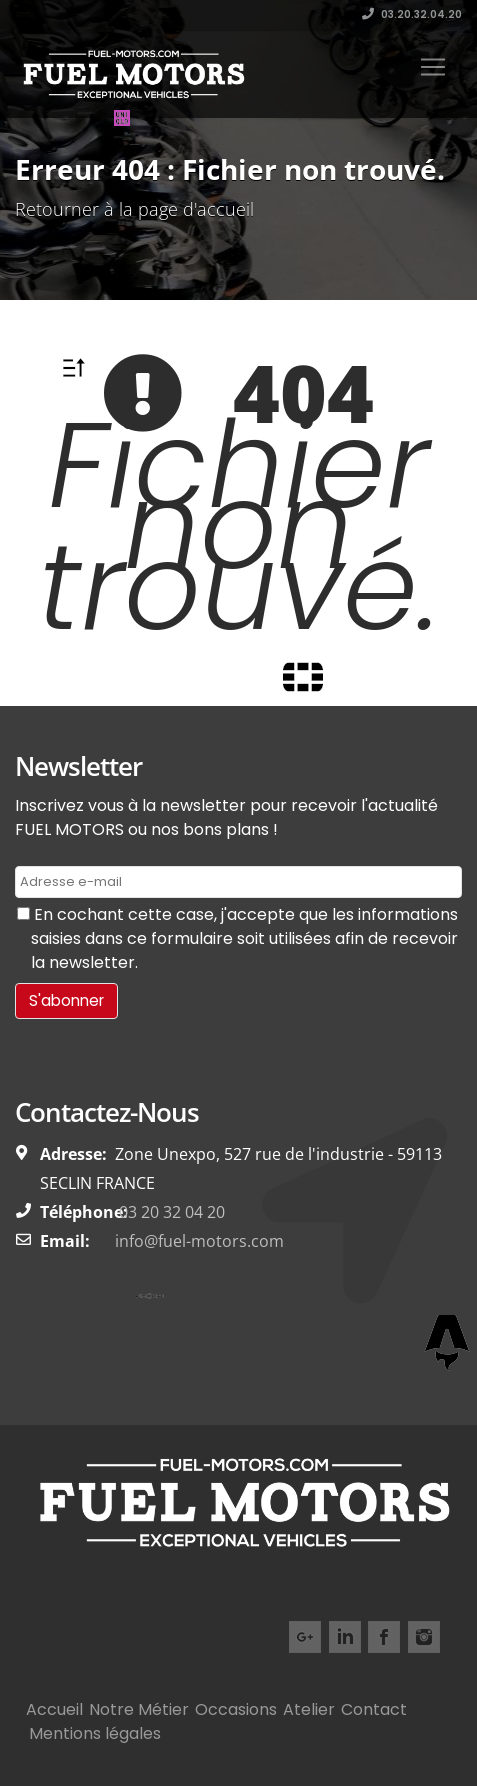  I want to click on sort items in ascending order, so click(73, 368).